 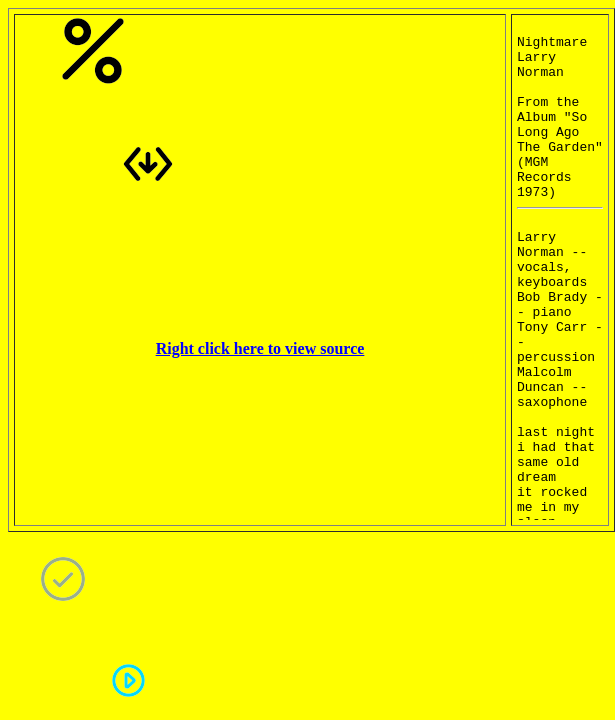 I want to click on indicates a completed or successful action, so click(x=63, y=579).